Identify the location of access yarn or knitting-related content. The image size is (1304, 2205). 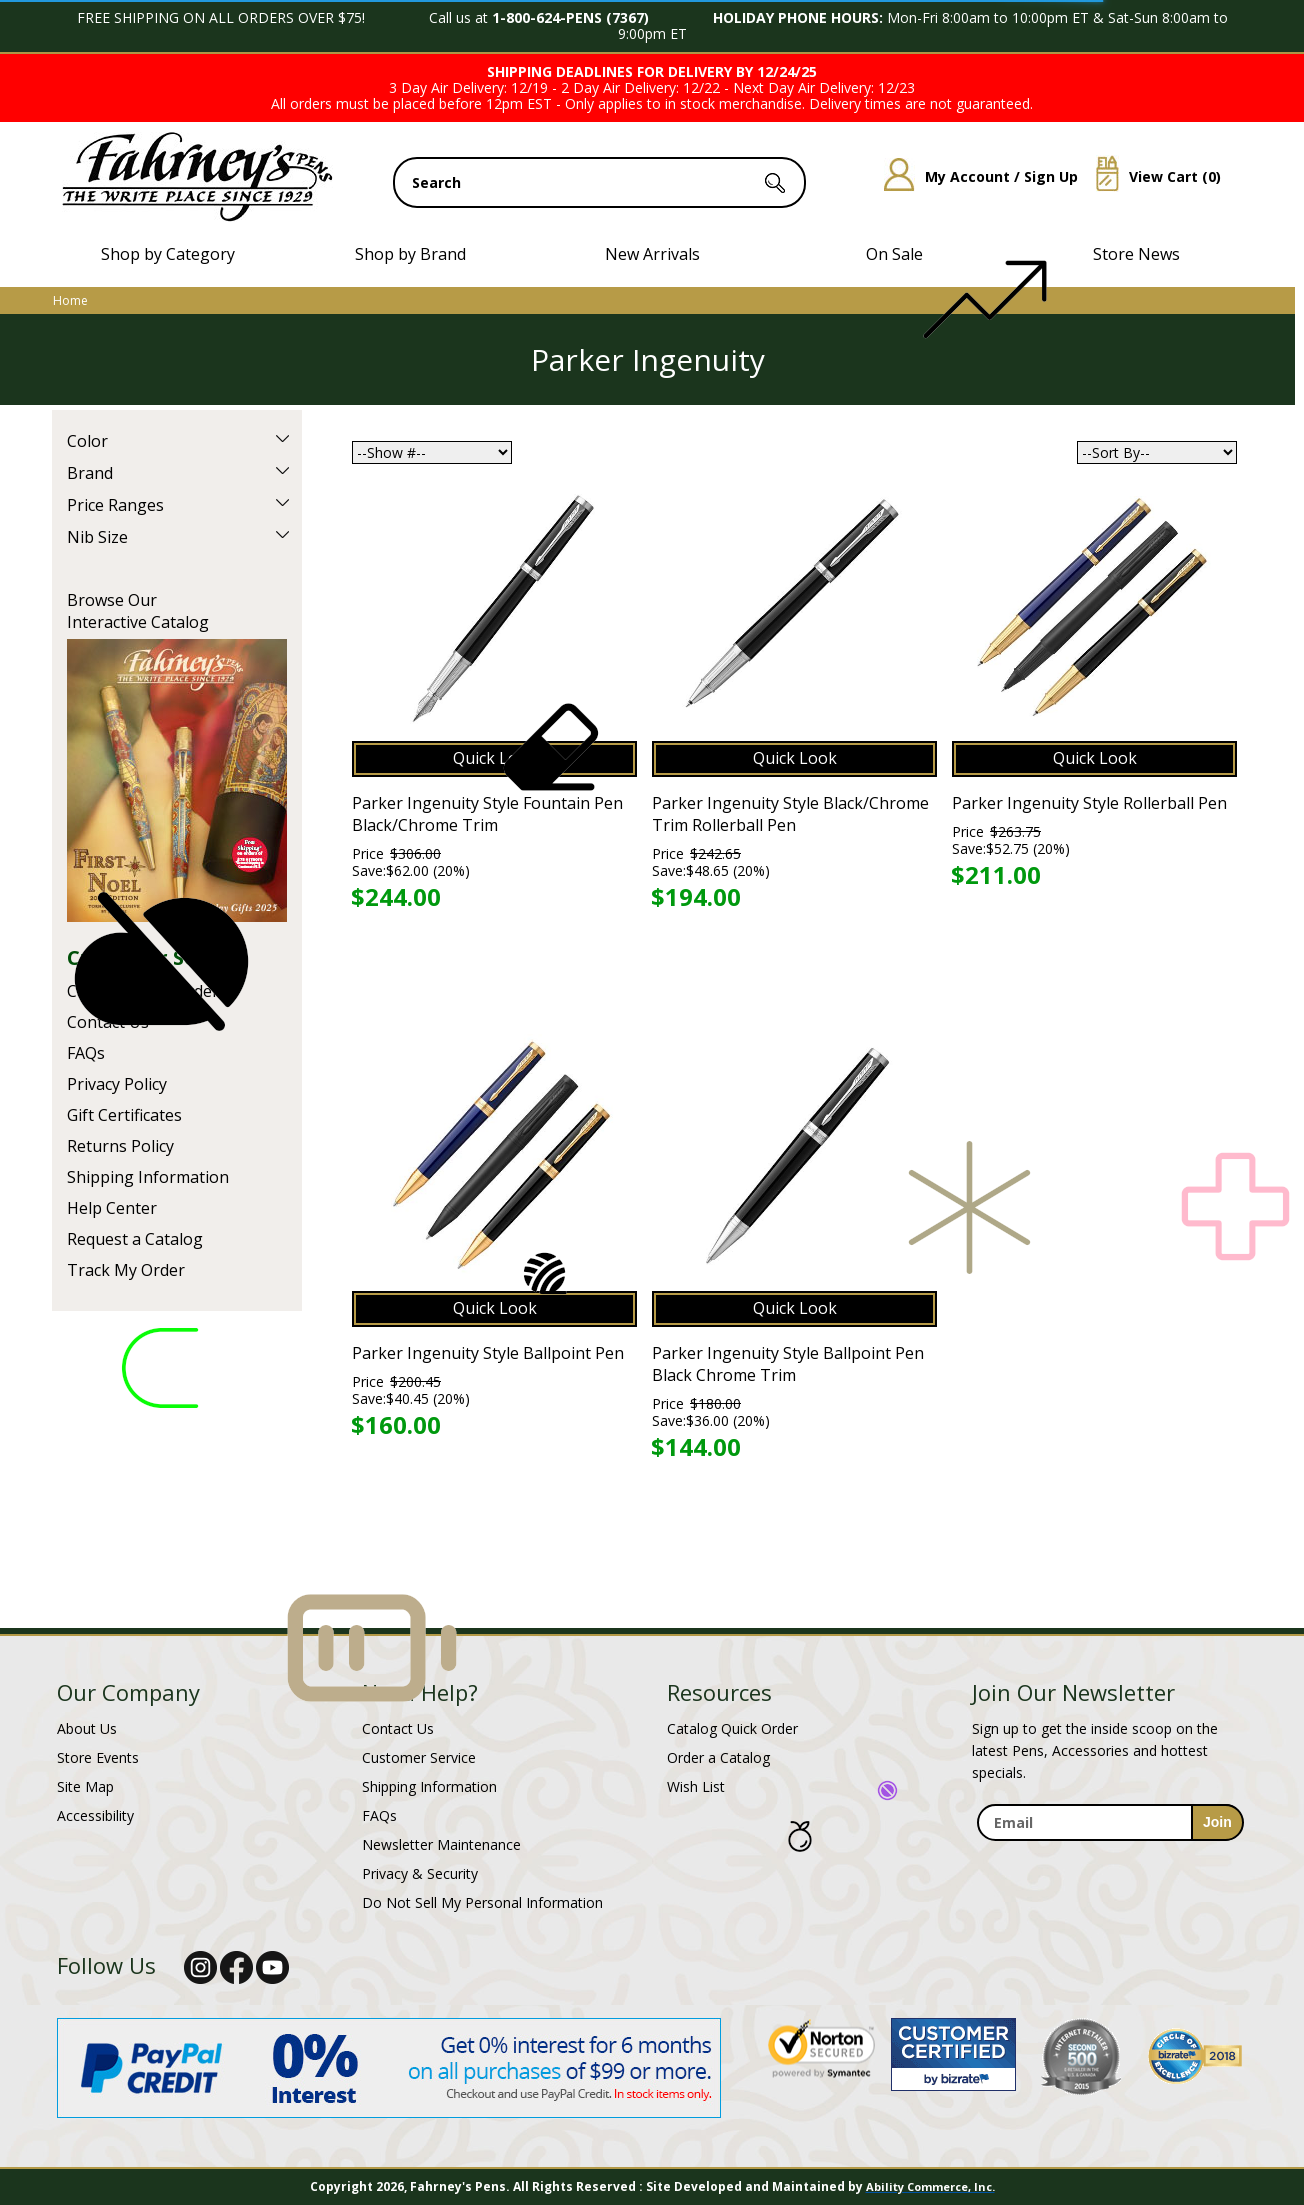
(544, 1273).